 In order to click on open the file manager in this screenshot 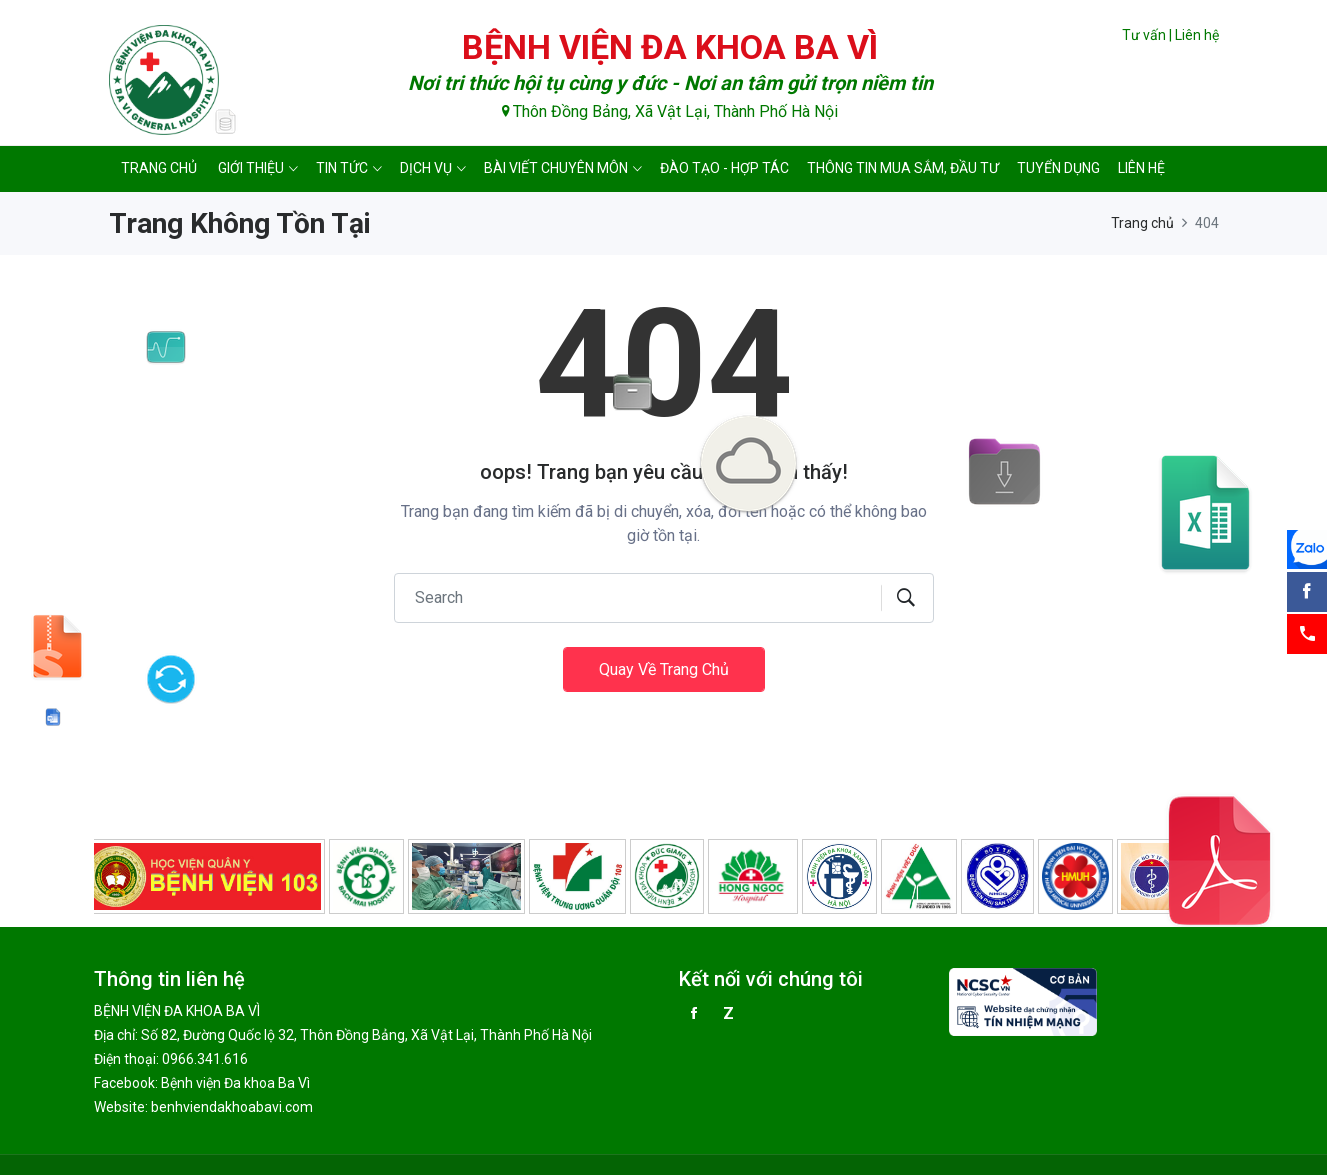, I will do `click(632, 391)`.